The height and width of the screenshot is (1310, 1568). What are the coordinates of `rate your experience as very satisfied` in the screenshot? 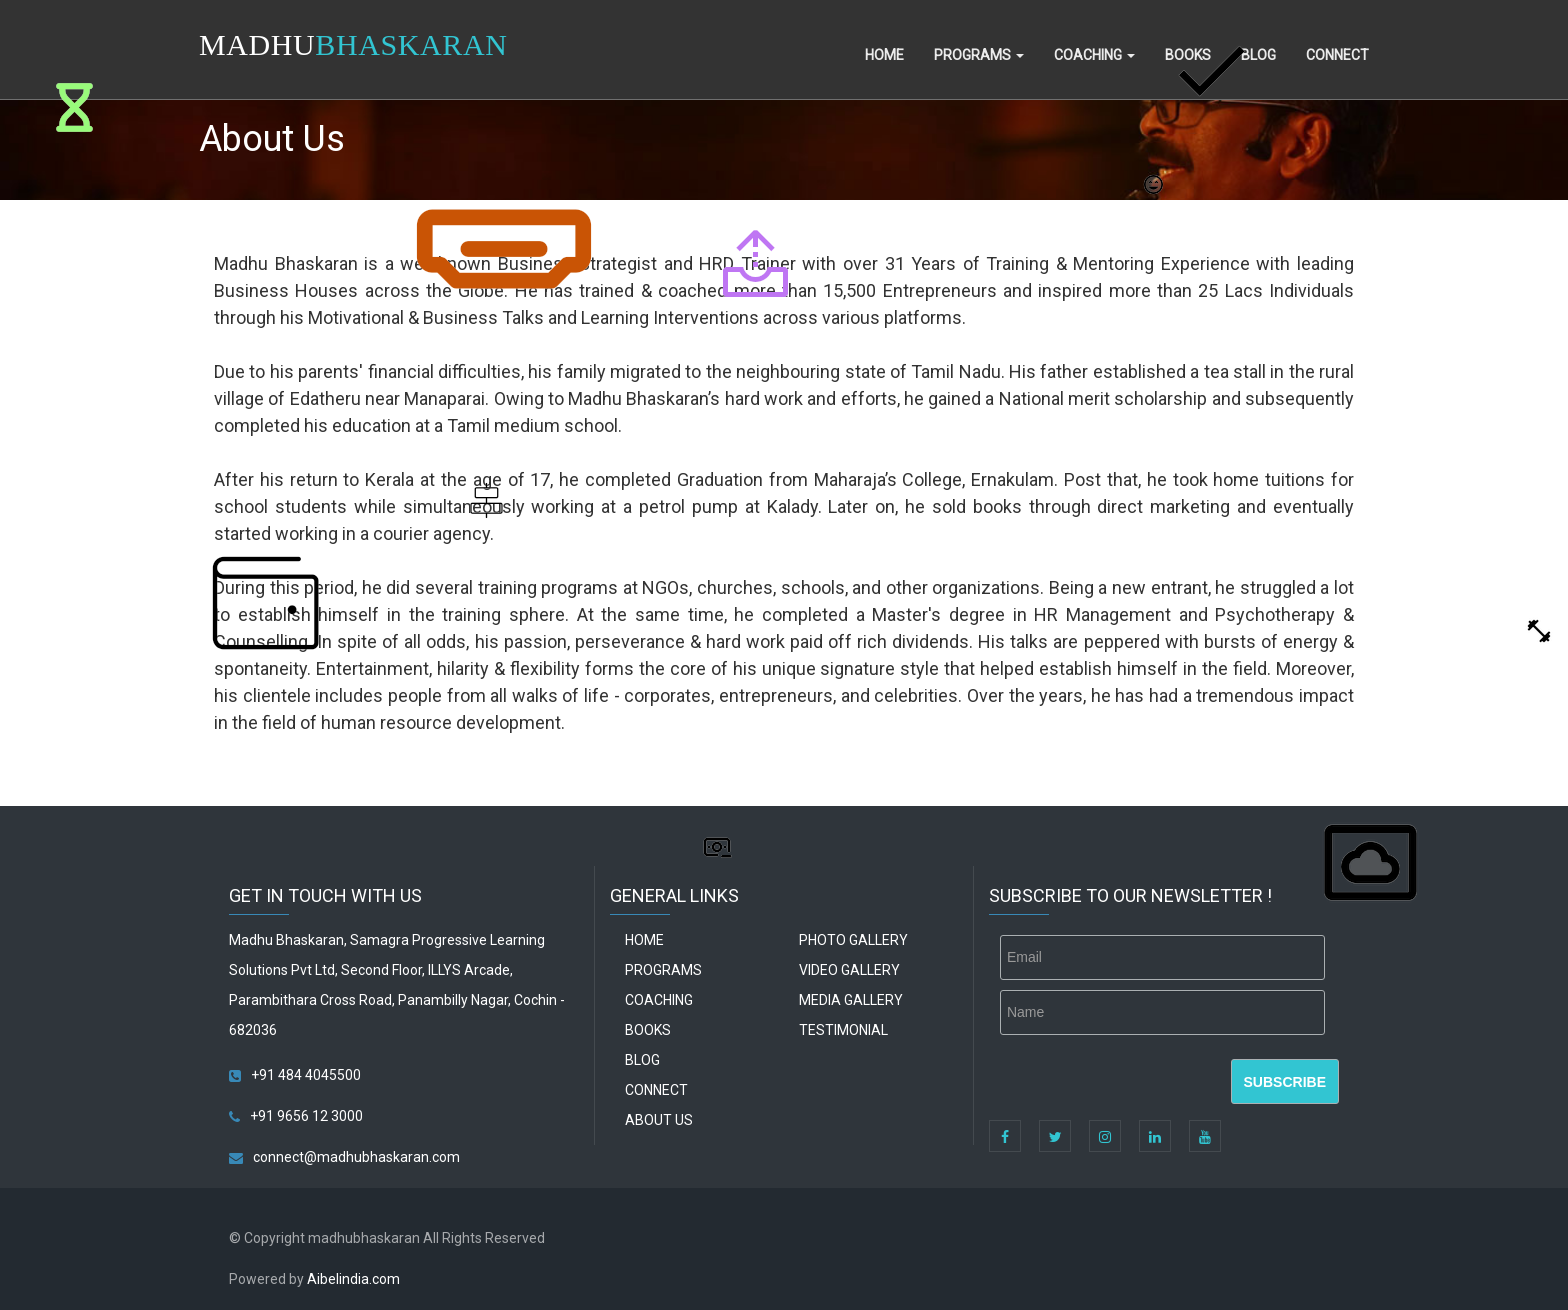 It's located at (1153, 184).